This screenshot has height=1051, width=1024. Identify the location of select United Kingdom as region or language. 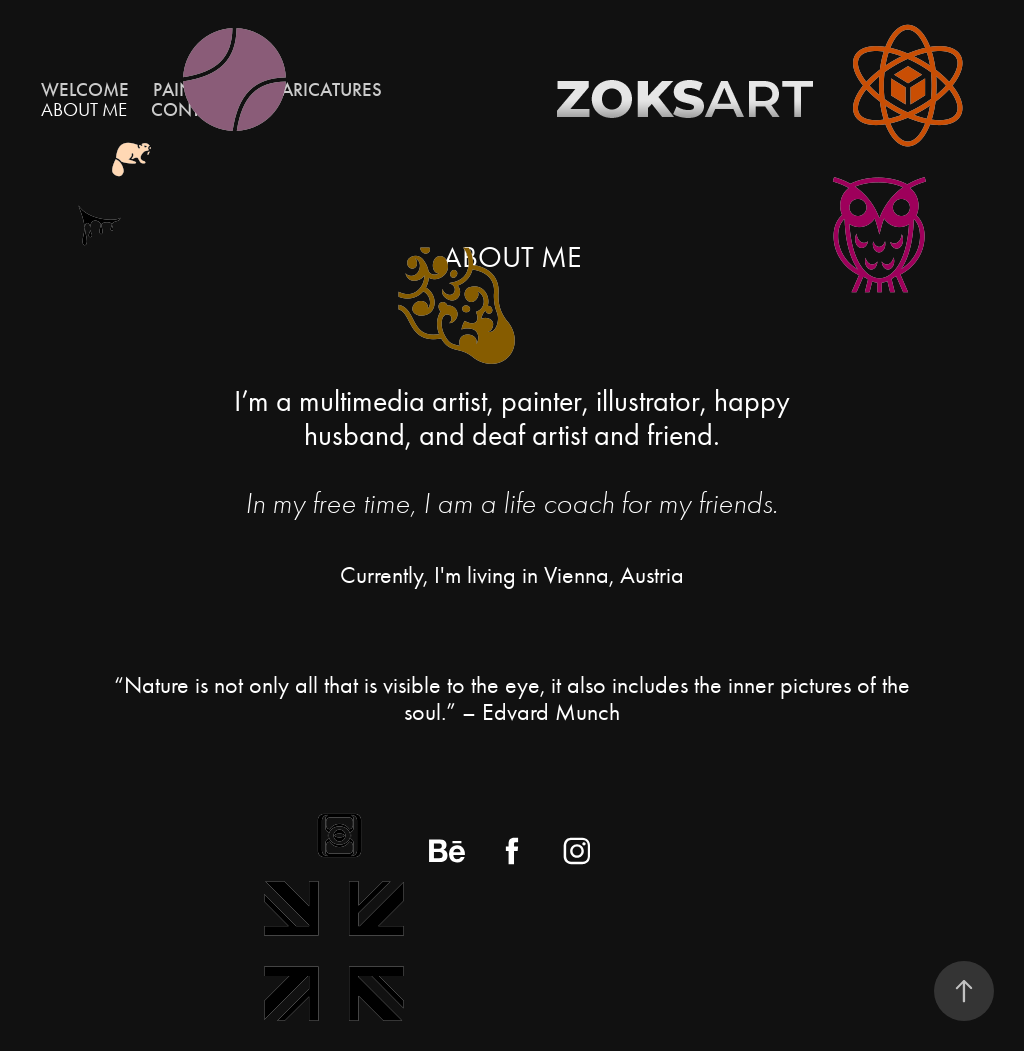
(334, 951).